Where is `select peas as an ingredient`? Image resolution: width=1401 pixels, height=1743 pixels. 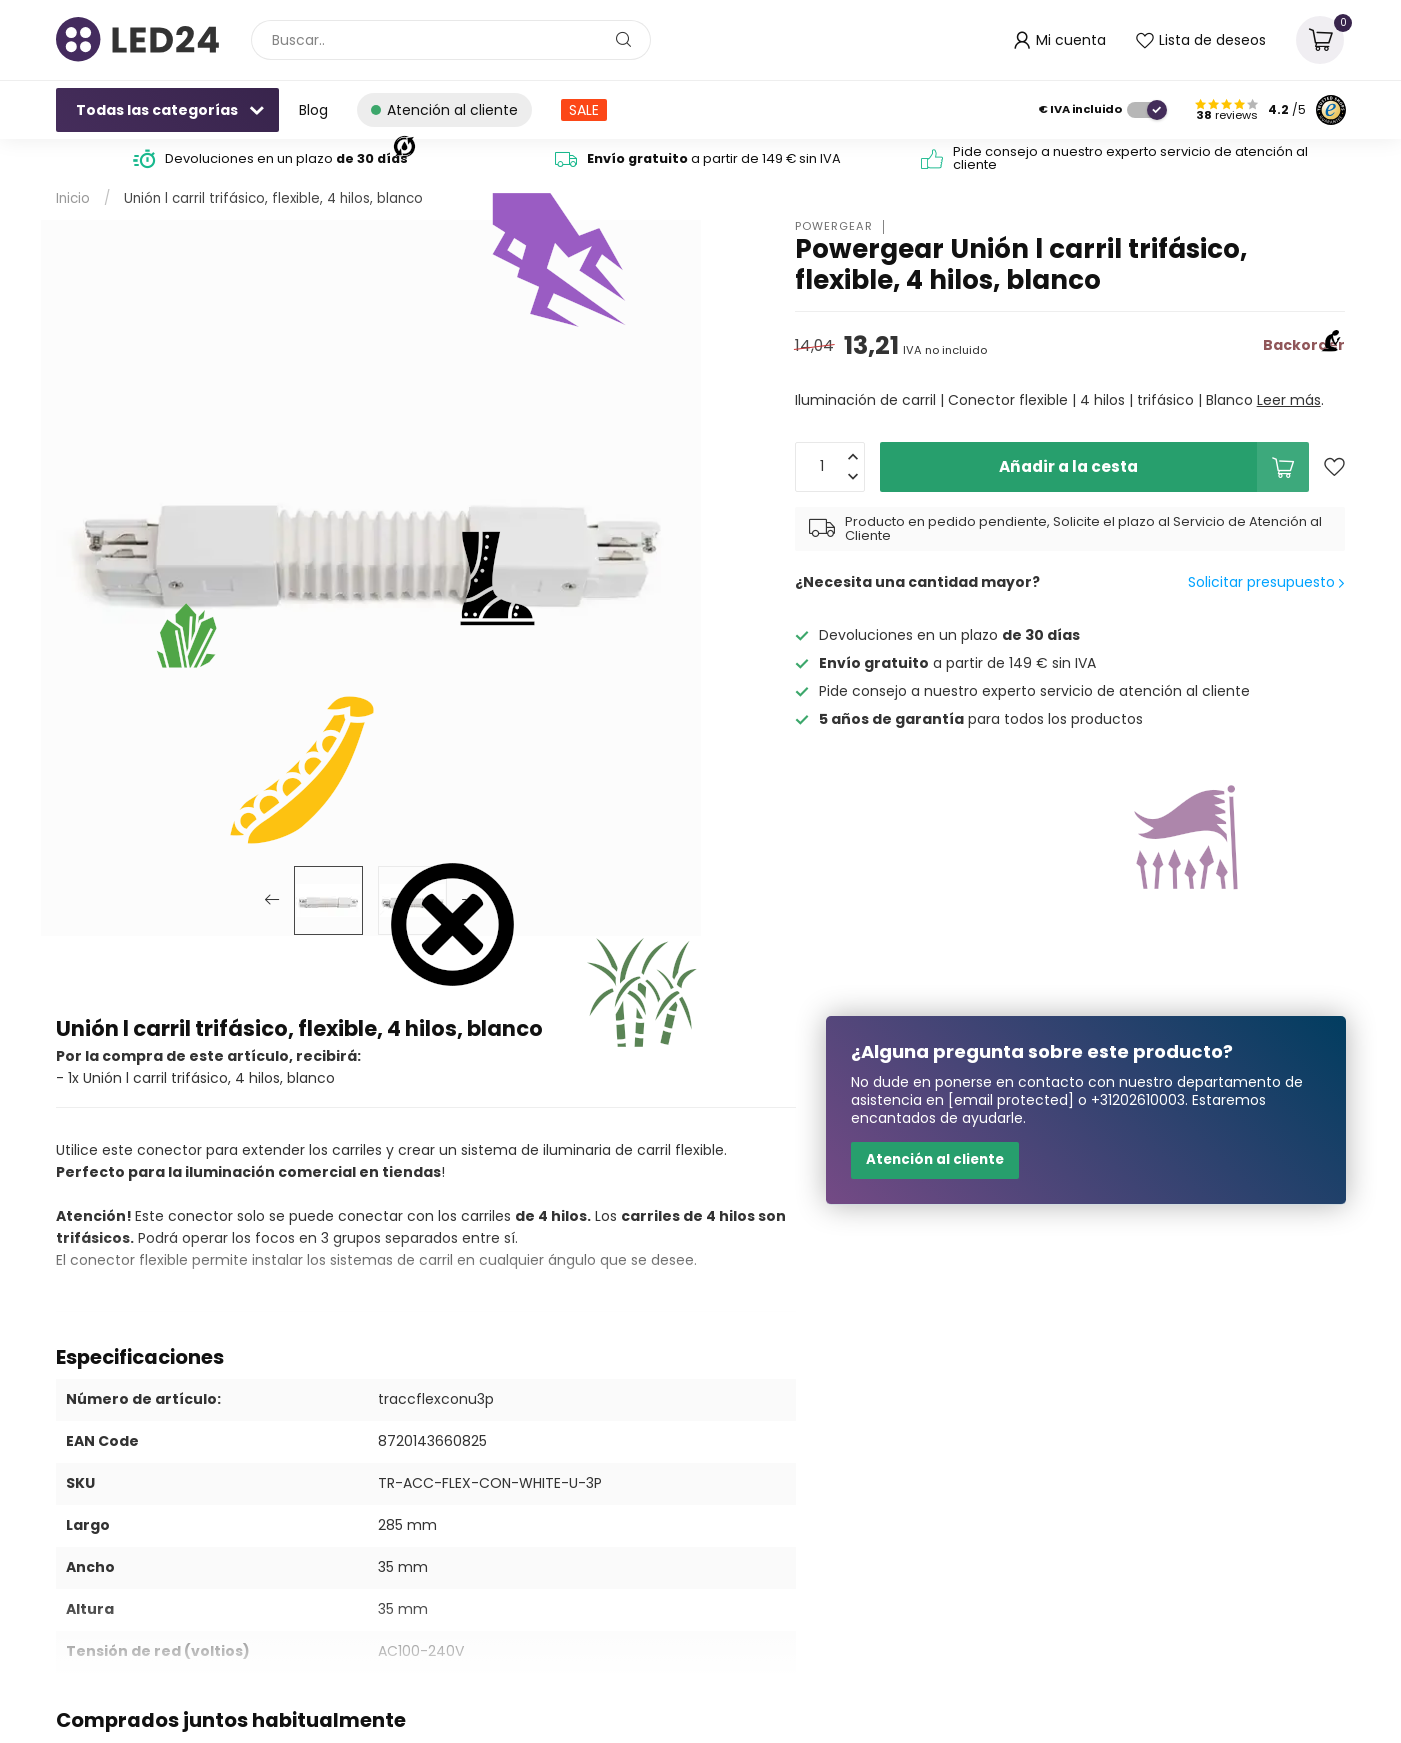
select peas as an ingredient is located at coordinates (302, 770).